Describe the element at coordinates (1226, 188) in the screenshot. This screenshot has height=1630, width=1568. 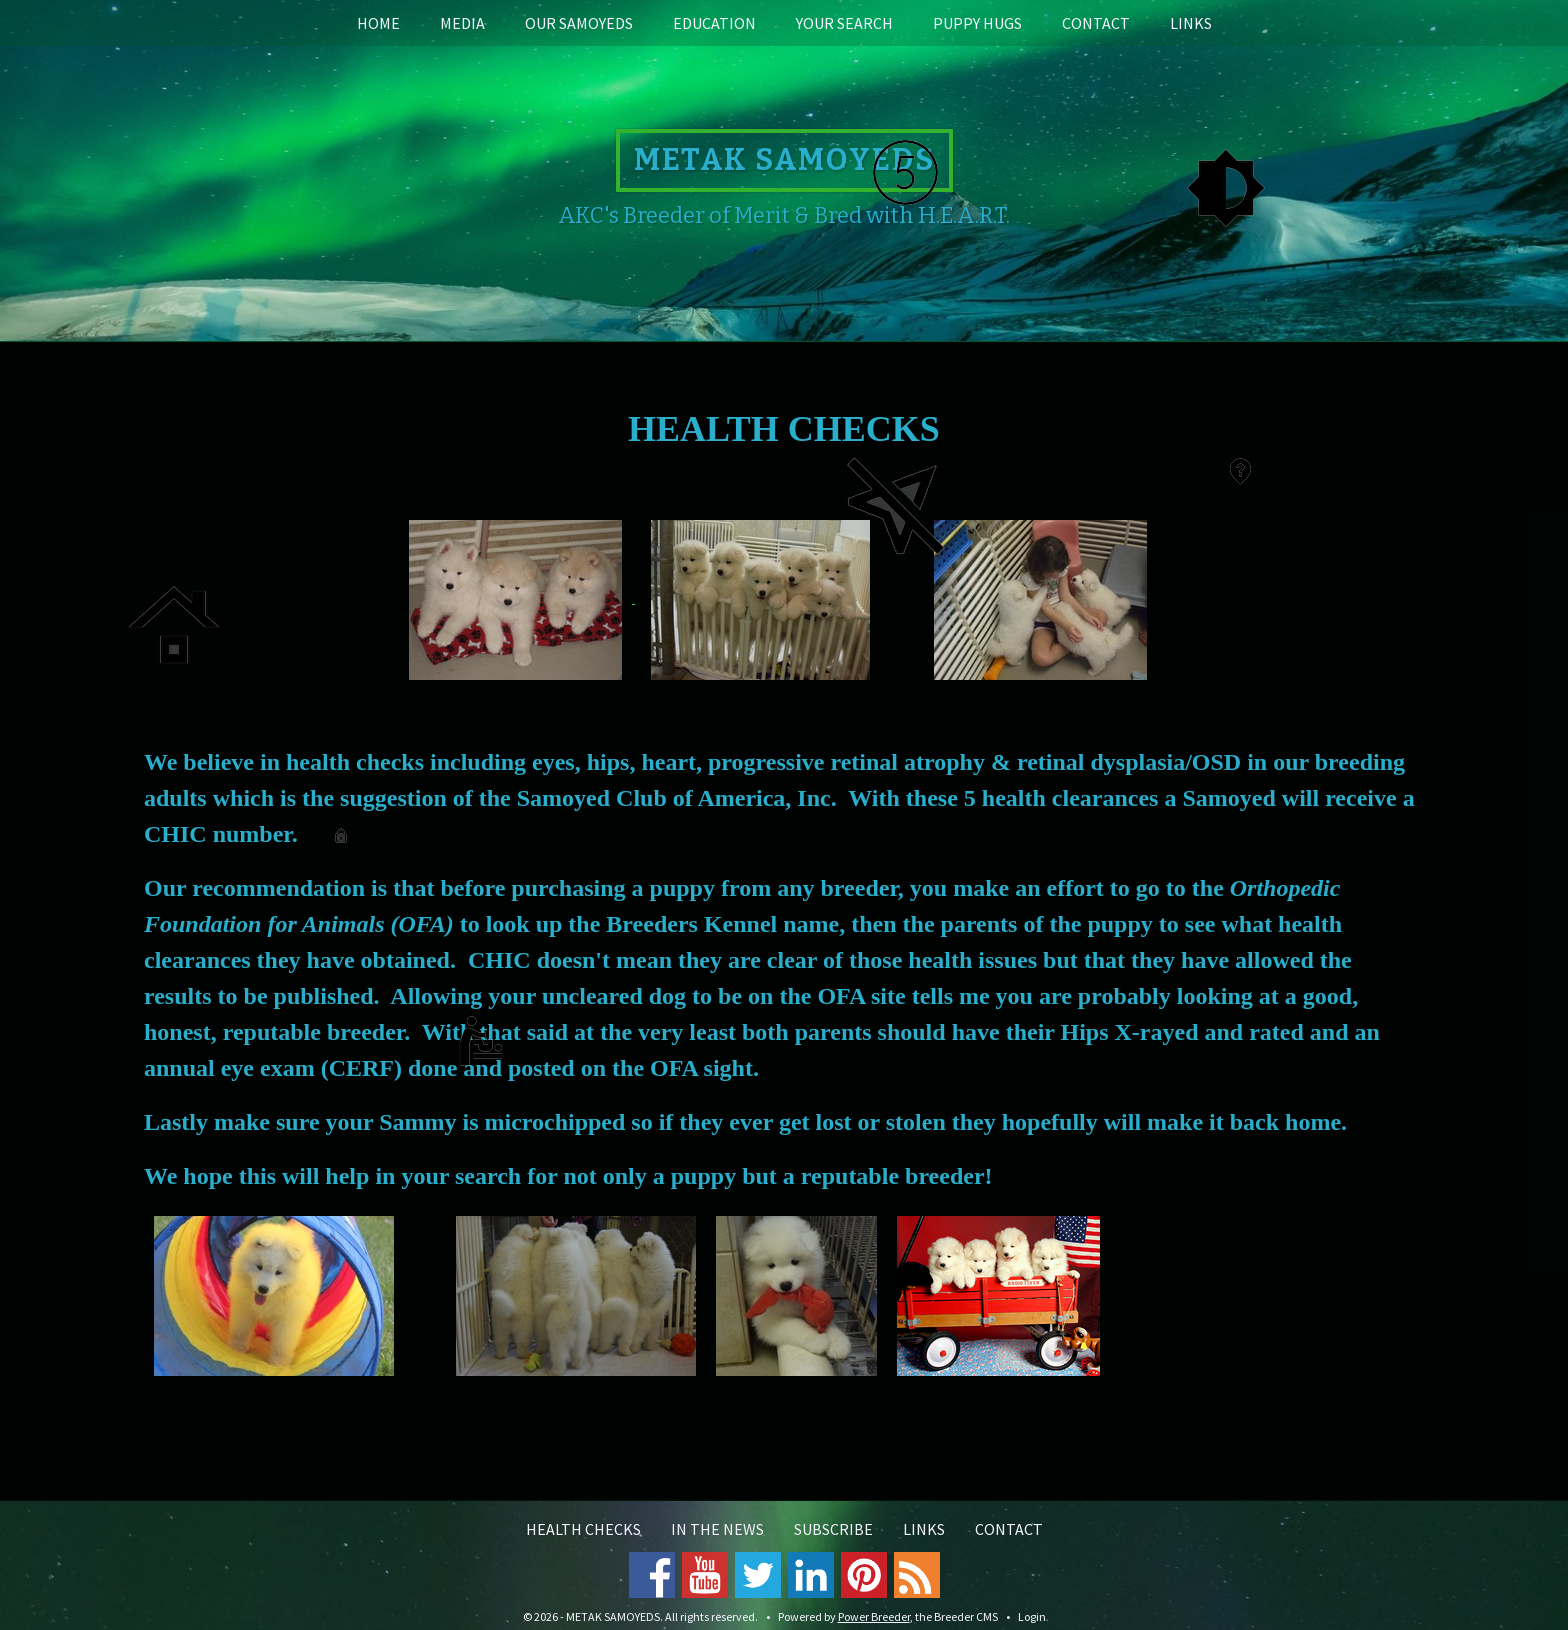
I see `adjust screen brightness level` at that location.